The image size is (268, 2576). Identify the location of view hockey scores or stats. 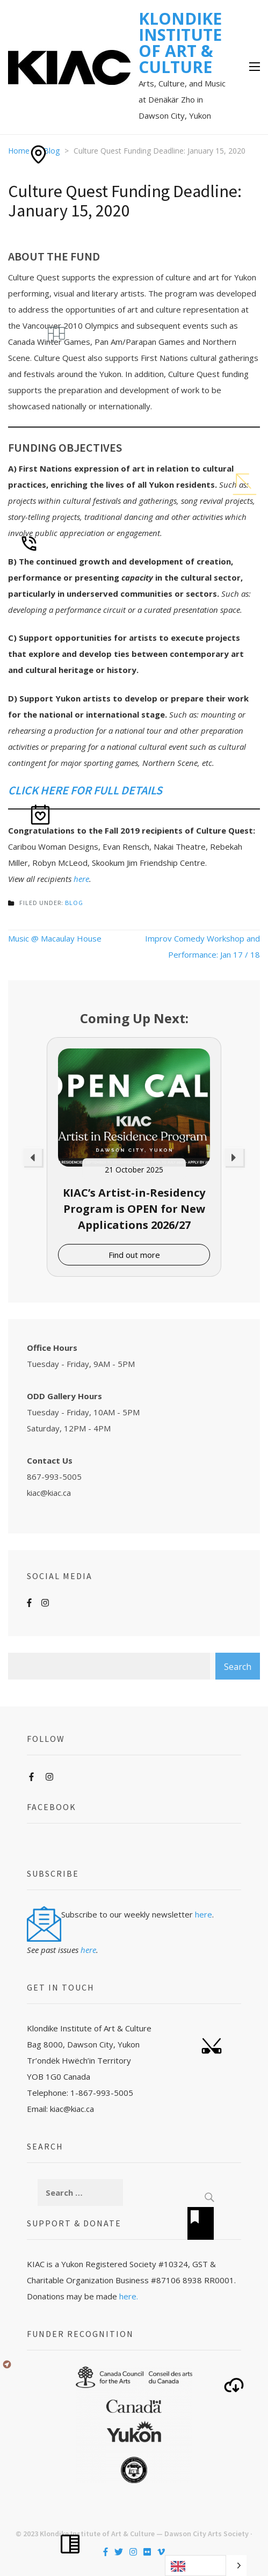
(212, 2046).